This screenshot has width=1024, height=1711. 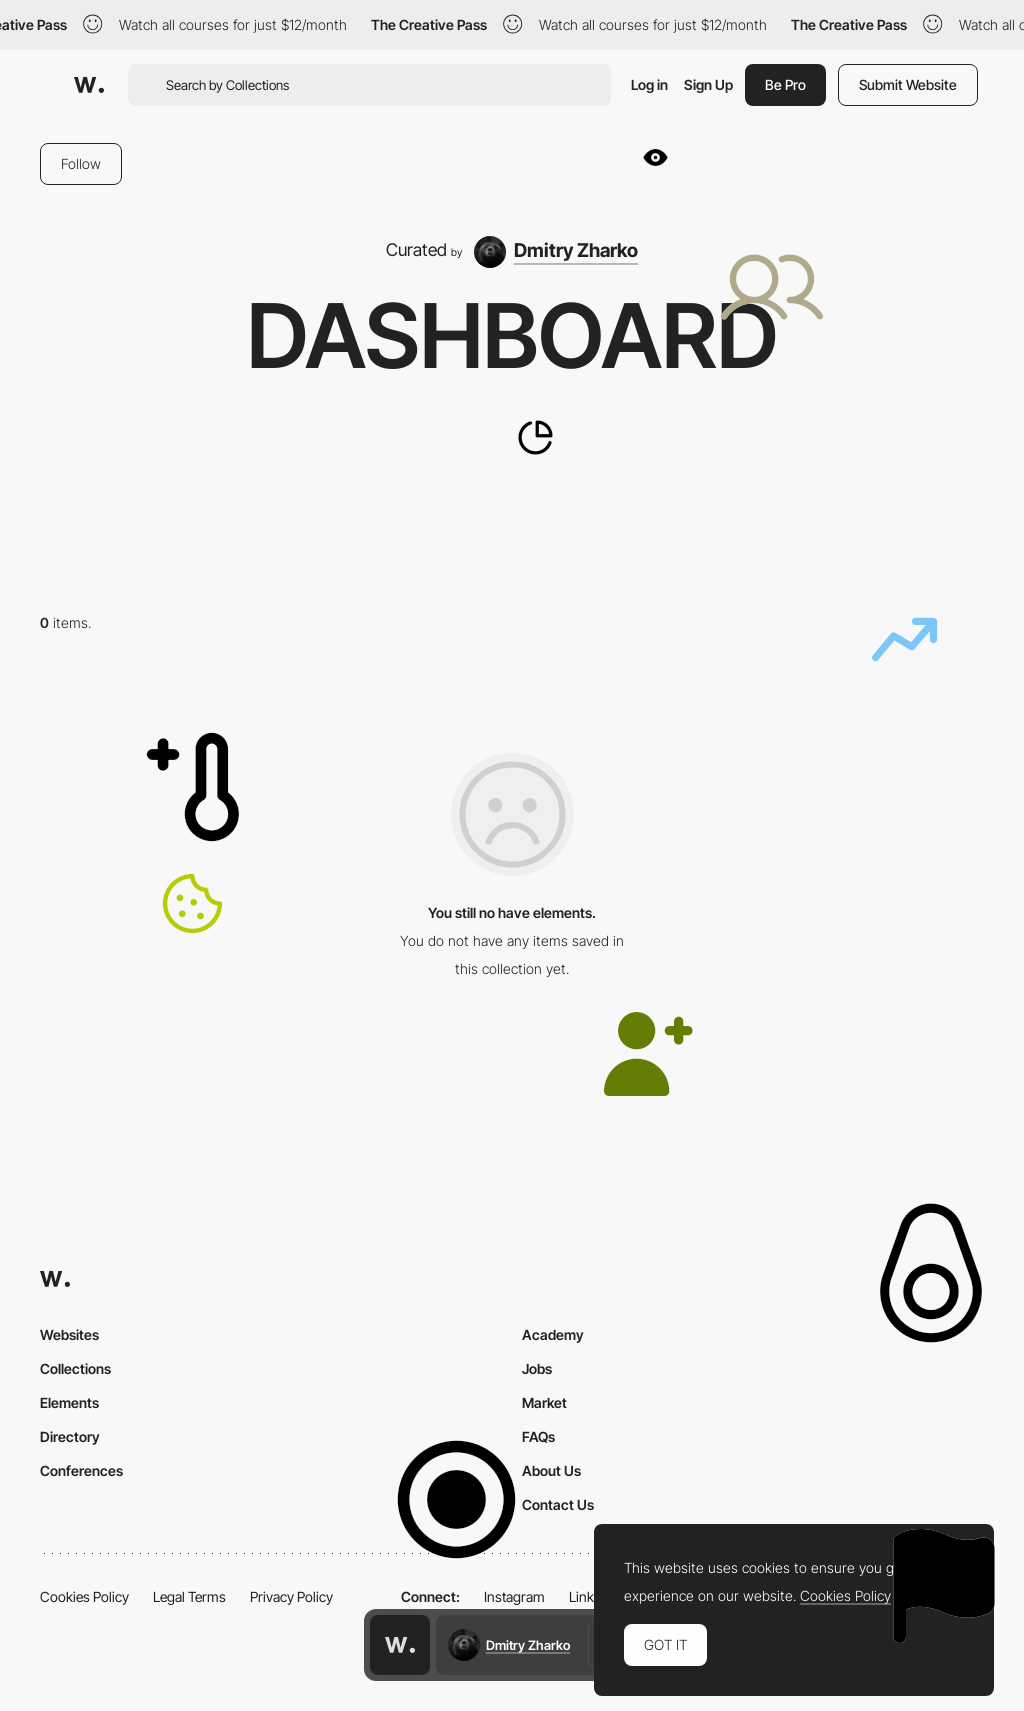 What do you see at coordinates (201, 787) in the screenshot?
I see `increase temperature setting` at bounding box center [201, 787].